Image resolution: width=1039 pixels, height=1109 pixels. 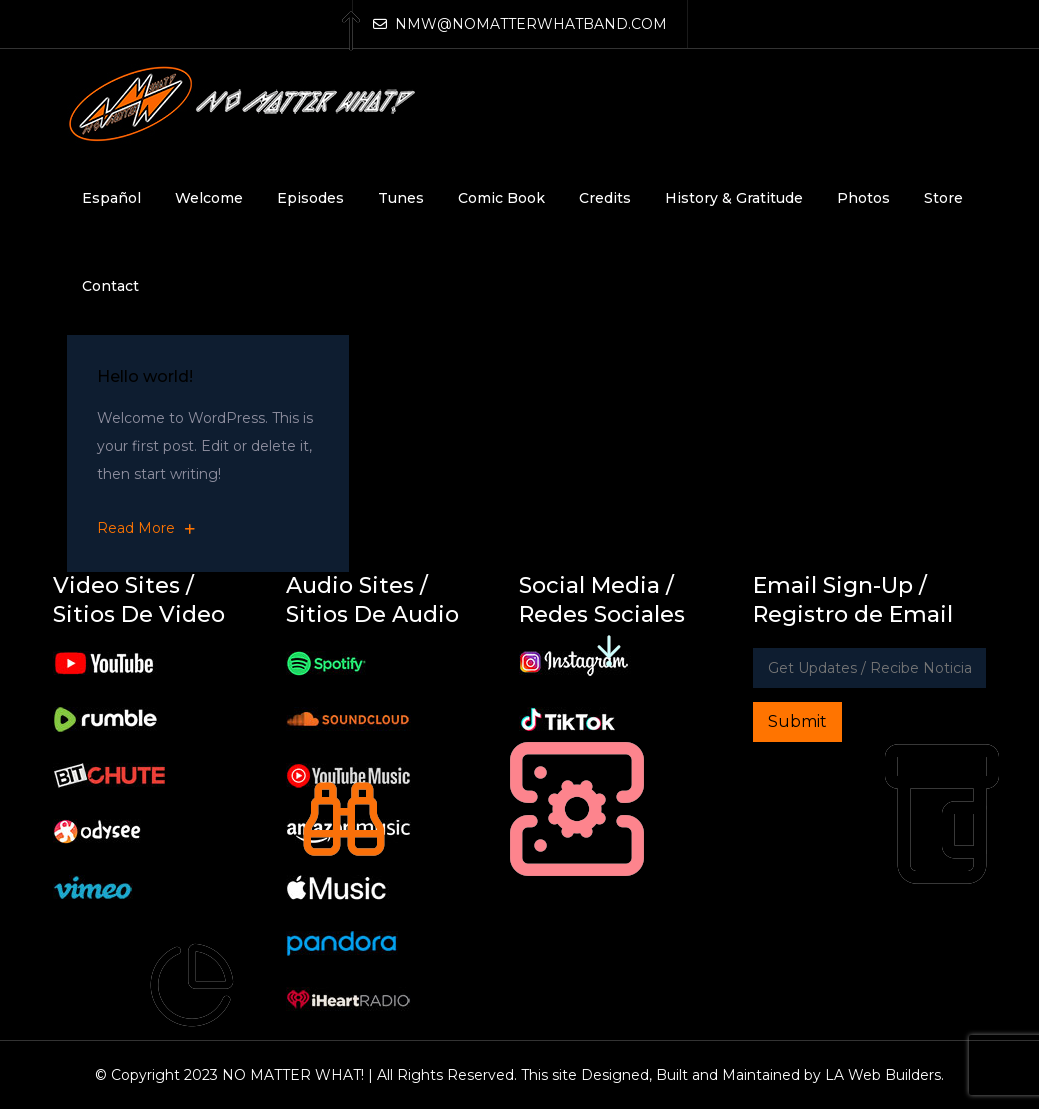 What do you see at coordinates (344, 819) in the screenshot?
I see `search or explore content` at bounding box center [344, 819].